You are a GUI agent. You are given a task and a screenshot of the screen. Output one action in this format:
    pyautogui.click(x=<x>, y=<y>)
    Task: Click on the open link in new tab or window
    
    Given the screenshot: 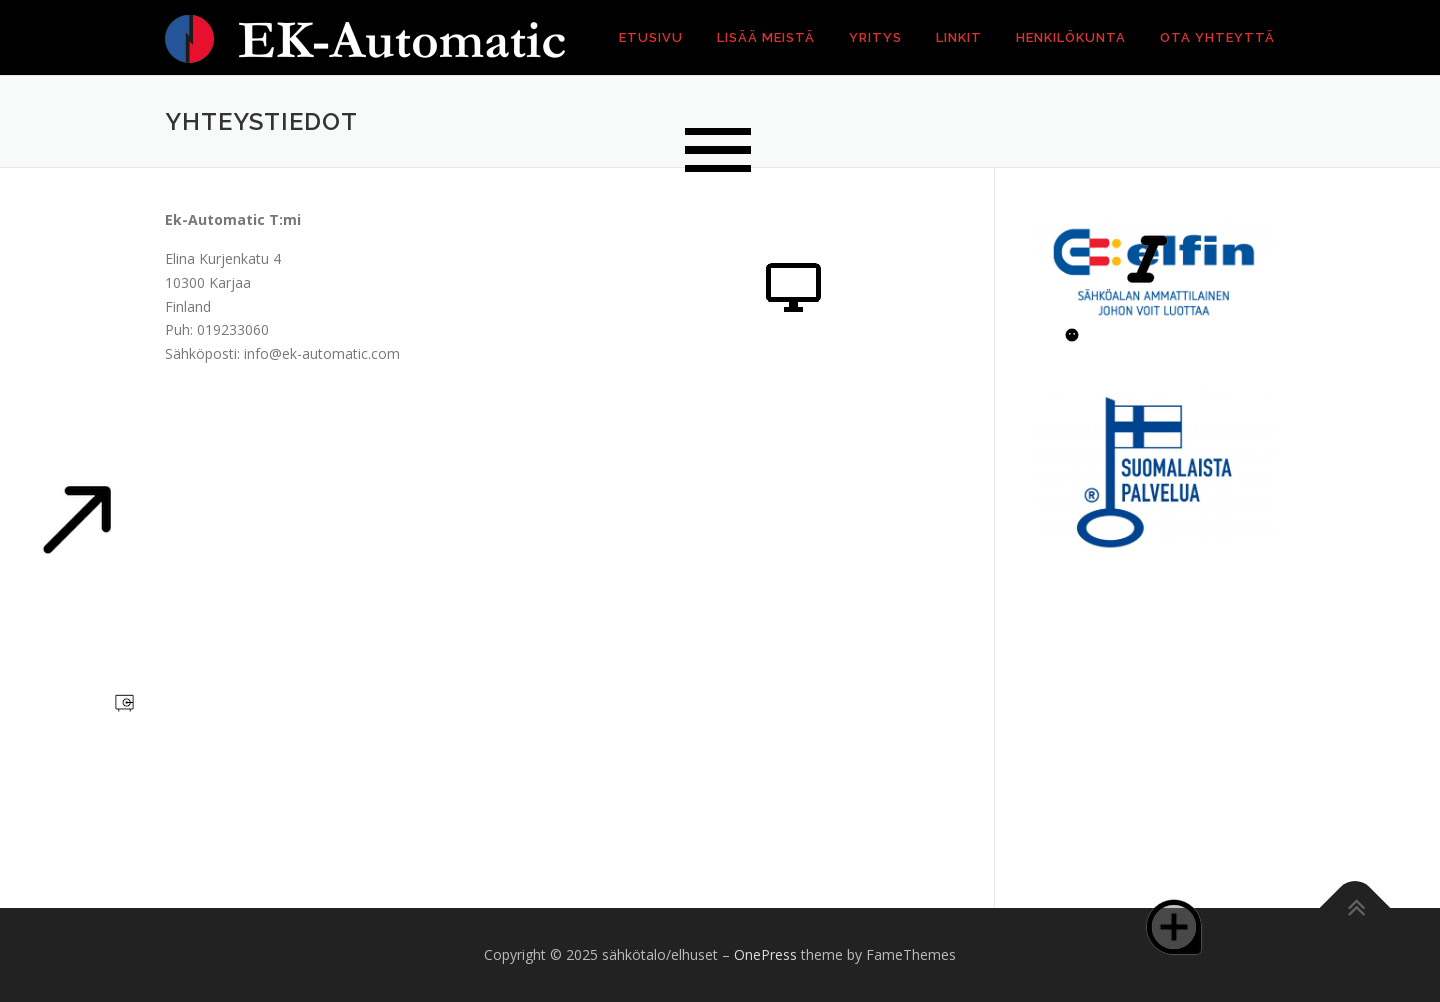 What is the action you would take?
    pyautogui.click(x=78, y=518)
    